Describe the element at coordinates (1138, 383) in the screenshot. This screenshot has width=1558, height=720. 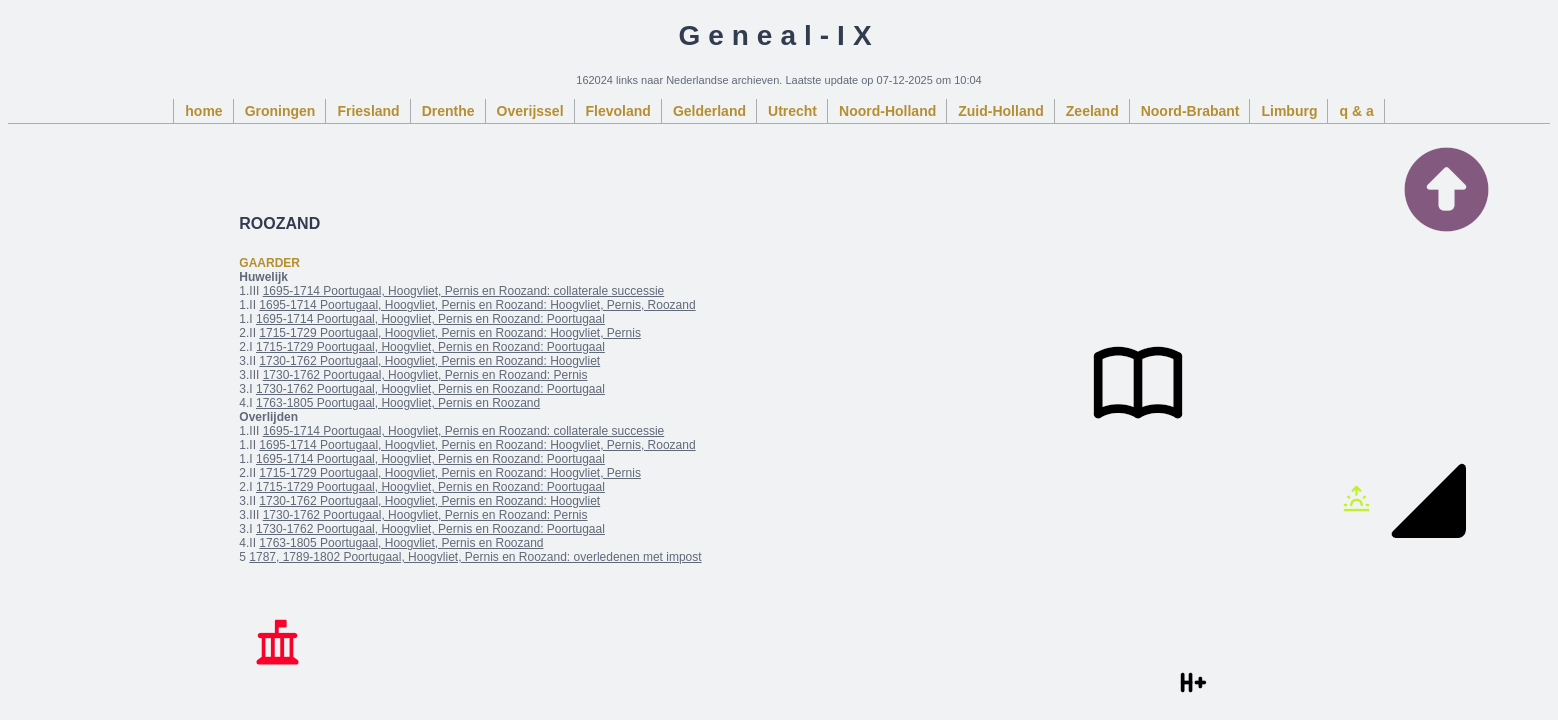
I see `open library or reading list` at that location.